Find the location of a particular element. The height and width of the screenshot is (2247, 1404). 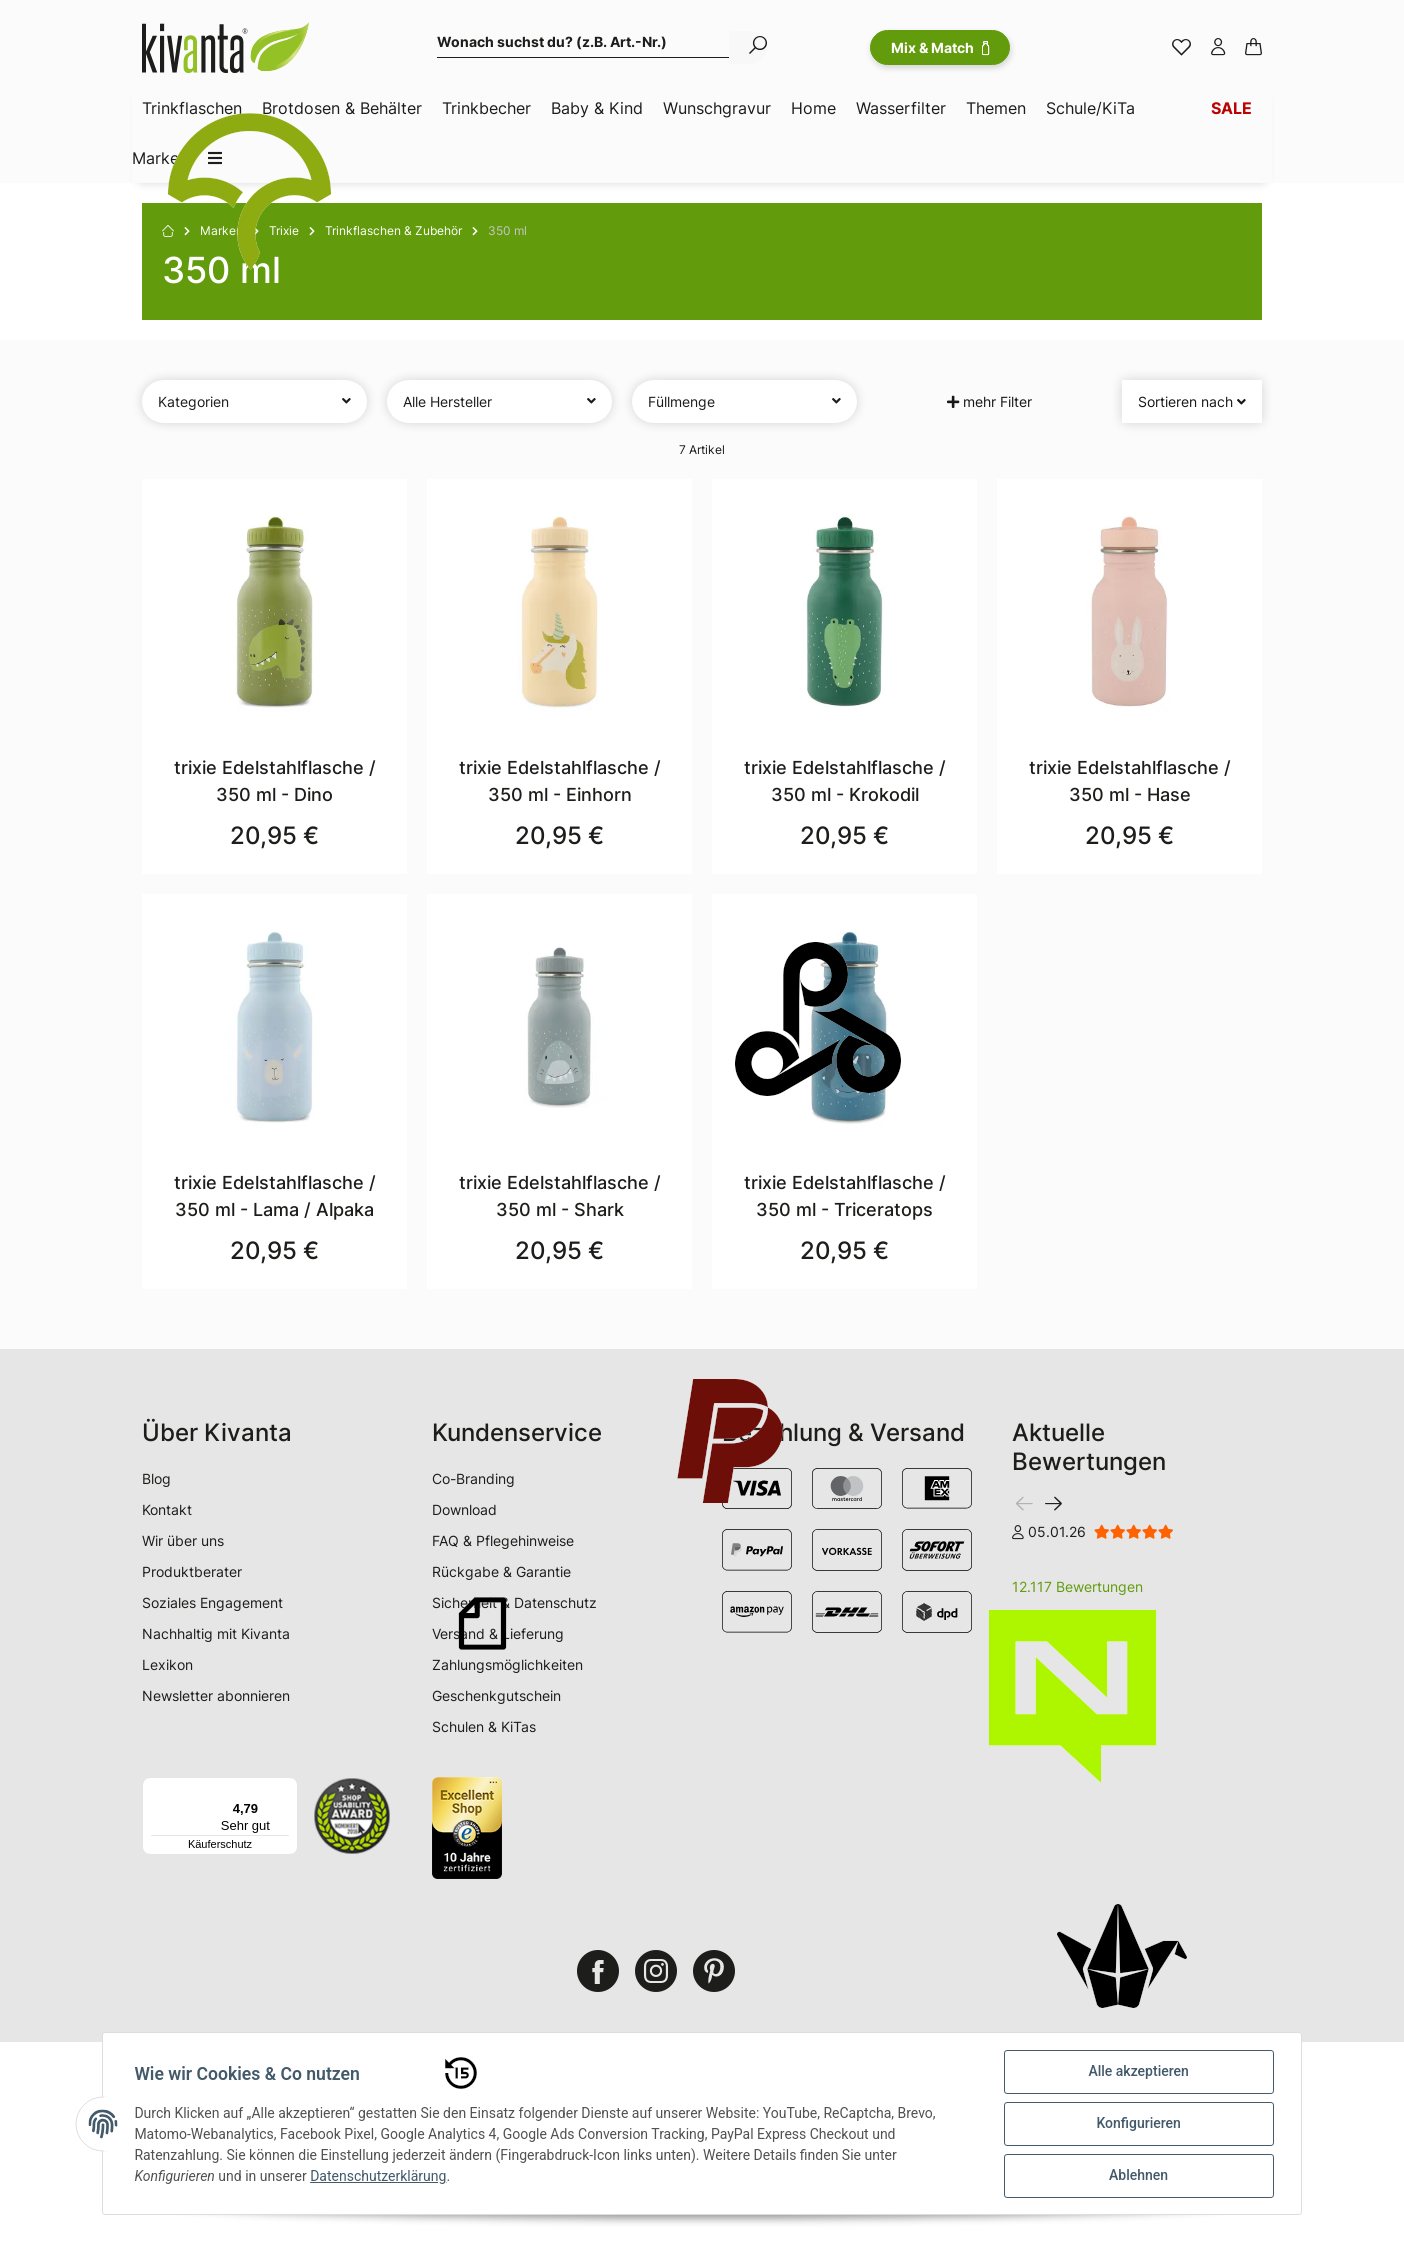

NATS.io messaging system logo is located at coordinates (1072, 1696).